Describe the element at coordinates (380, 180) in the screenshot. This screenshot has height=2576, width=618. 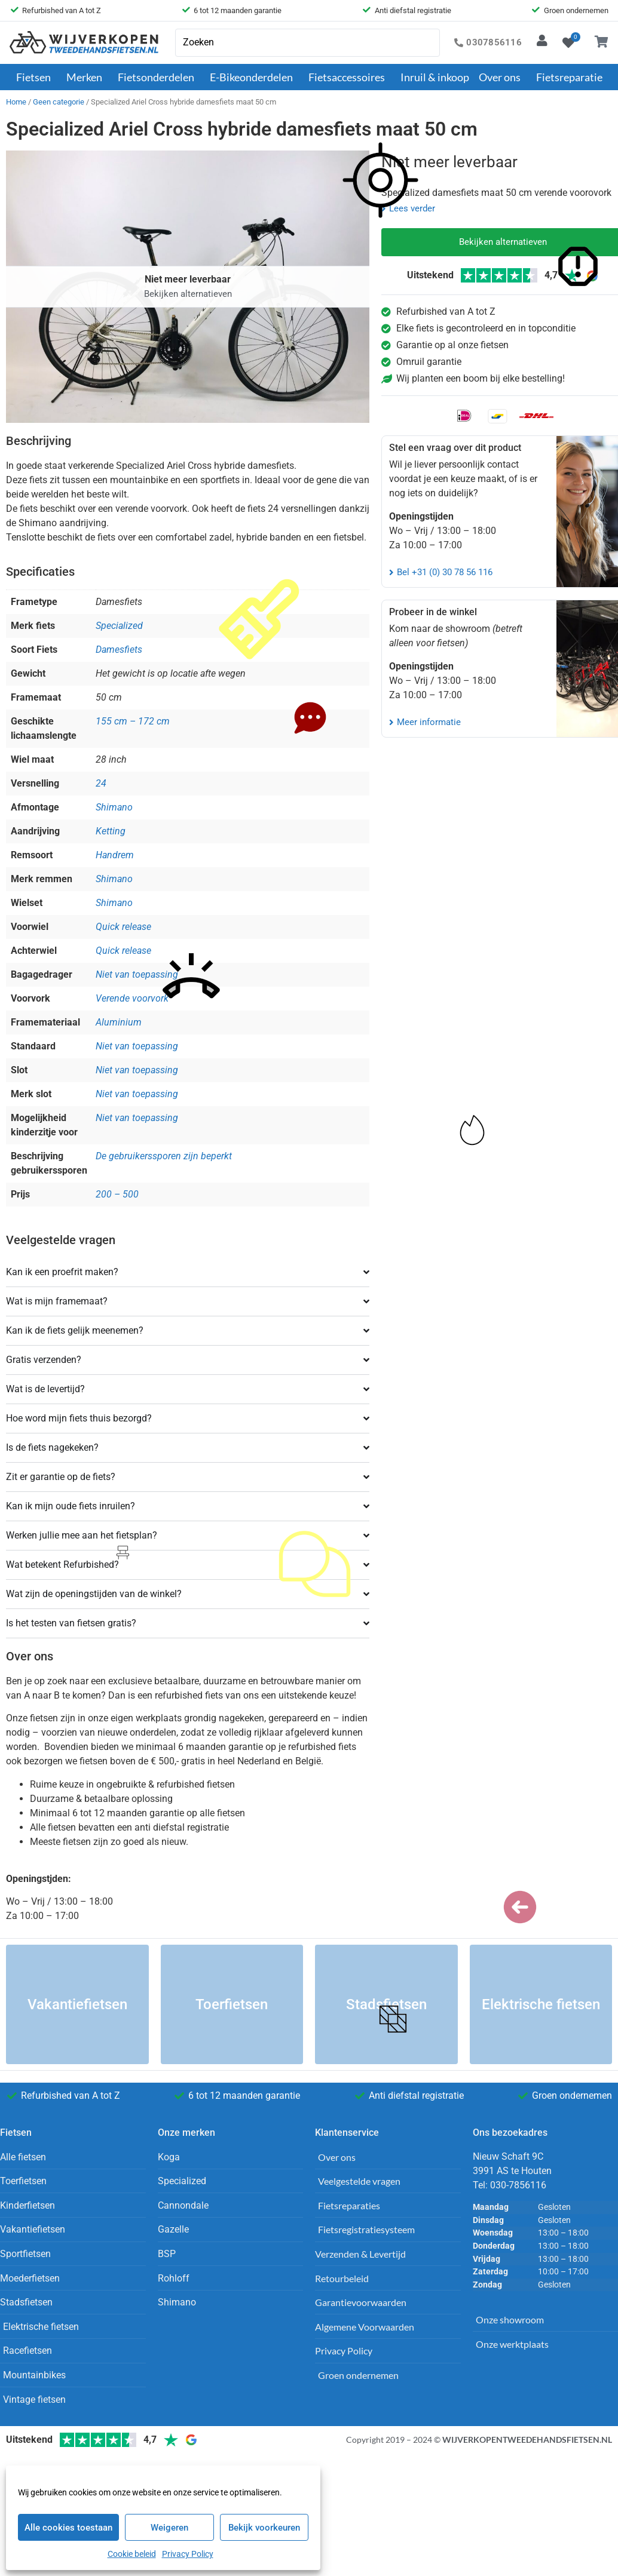
I see `center map on current location` at that location.